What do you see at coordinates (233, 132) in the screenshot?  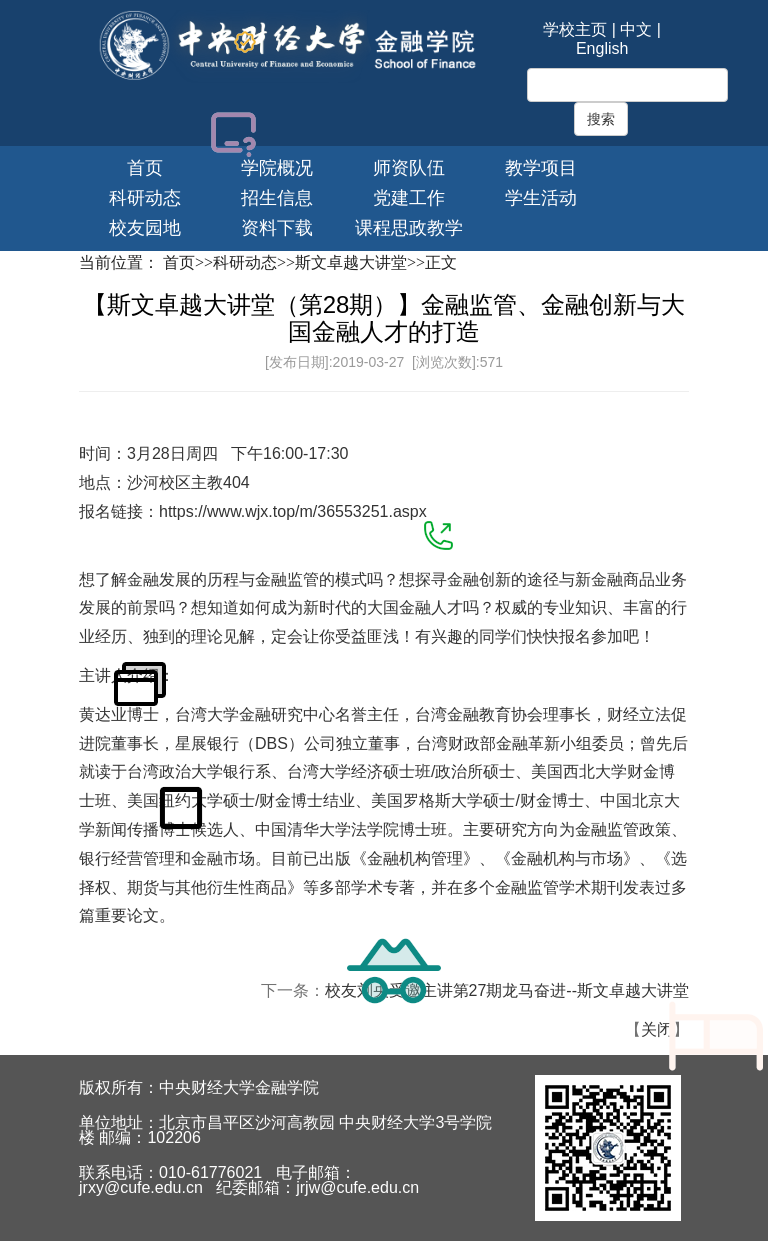 I see `tablet device help or support` at bounding box center [233, 132].